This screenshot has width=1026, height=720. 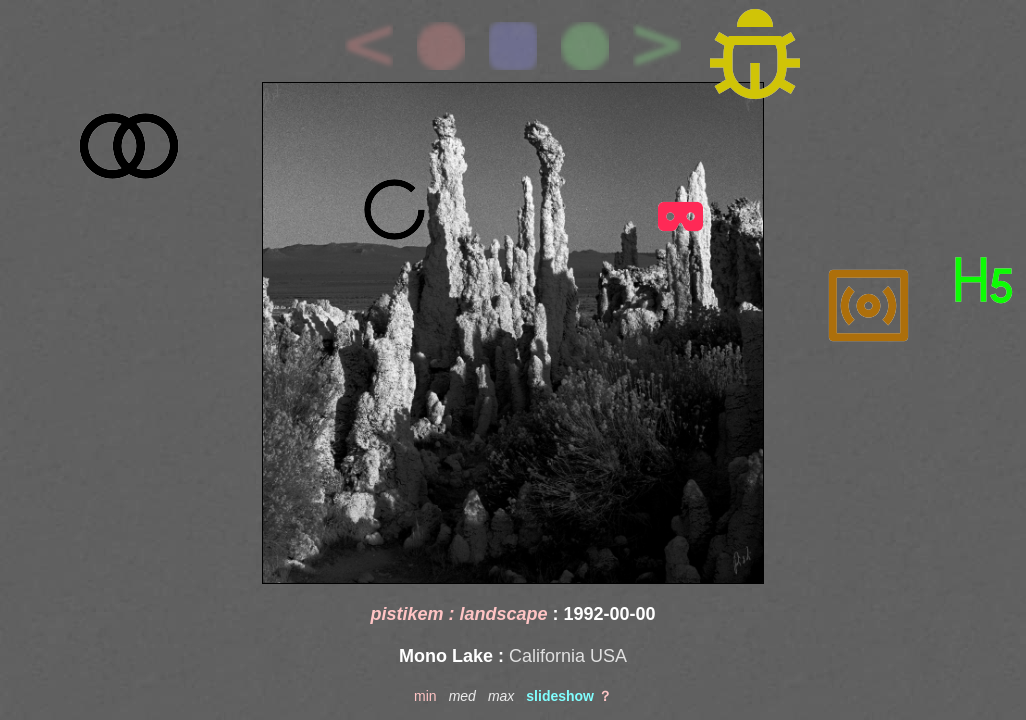 I want to click on format text as heading level 5, so click(x=983, y=279).